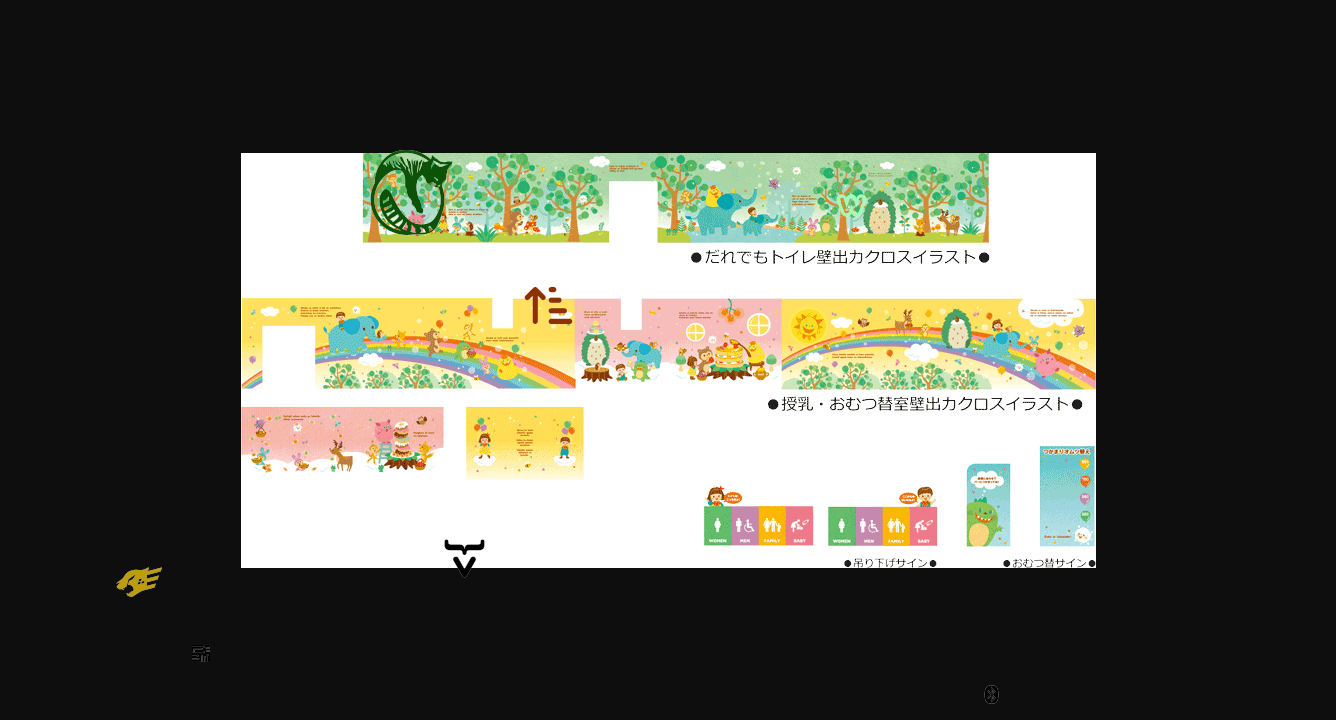 Image resolution: width=1336 pixels, height=720 pixels. What do you see at coordinates (851, 205) in the screenshot?
I see `weebly website builder logo` at bounding box center [851, 205].